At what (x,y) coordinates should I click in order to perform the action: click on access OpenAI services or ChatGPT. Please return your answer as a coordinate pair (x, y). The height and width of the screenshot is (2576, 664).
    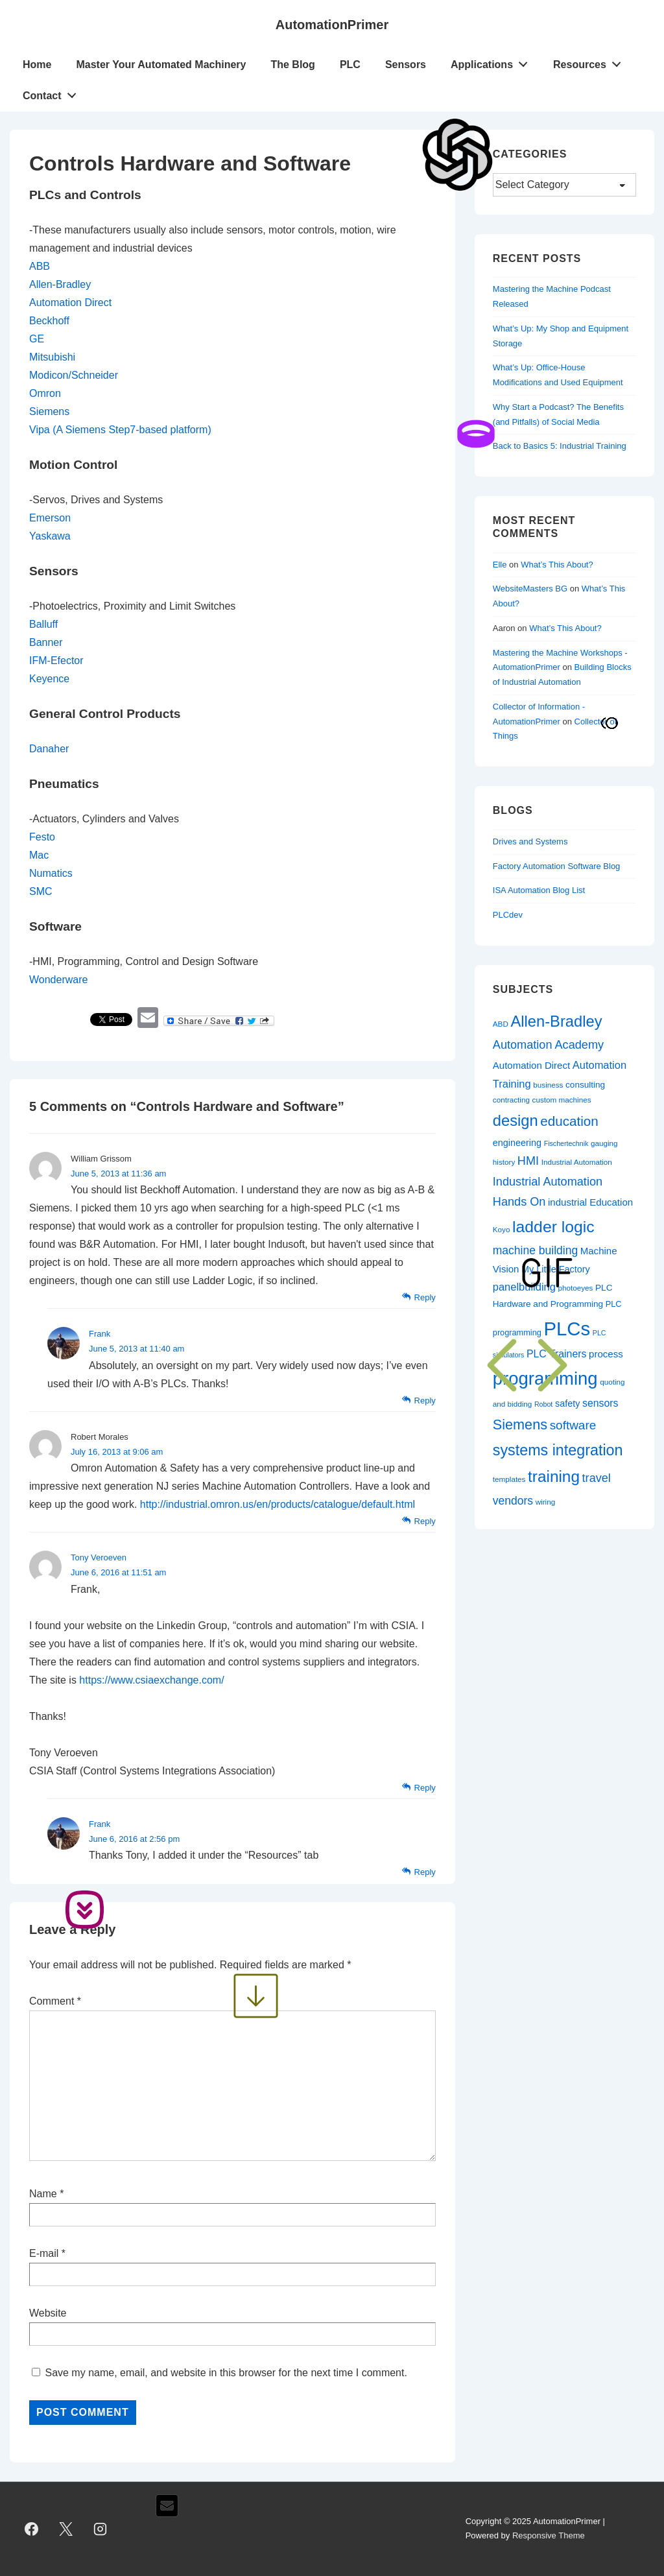
    Looking at the image, I should click on (457, 154).